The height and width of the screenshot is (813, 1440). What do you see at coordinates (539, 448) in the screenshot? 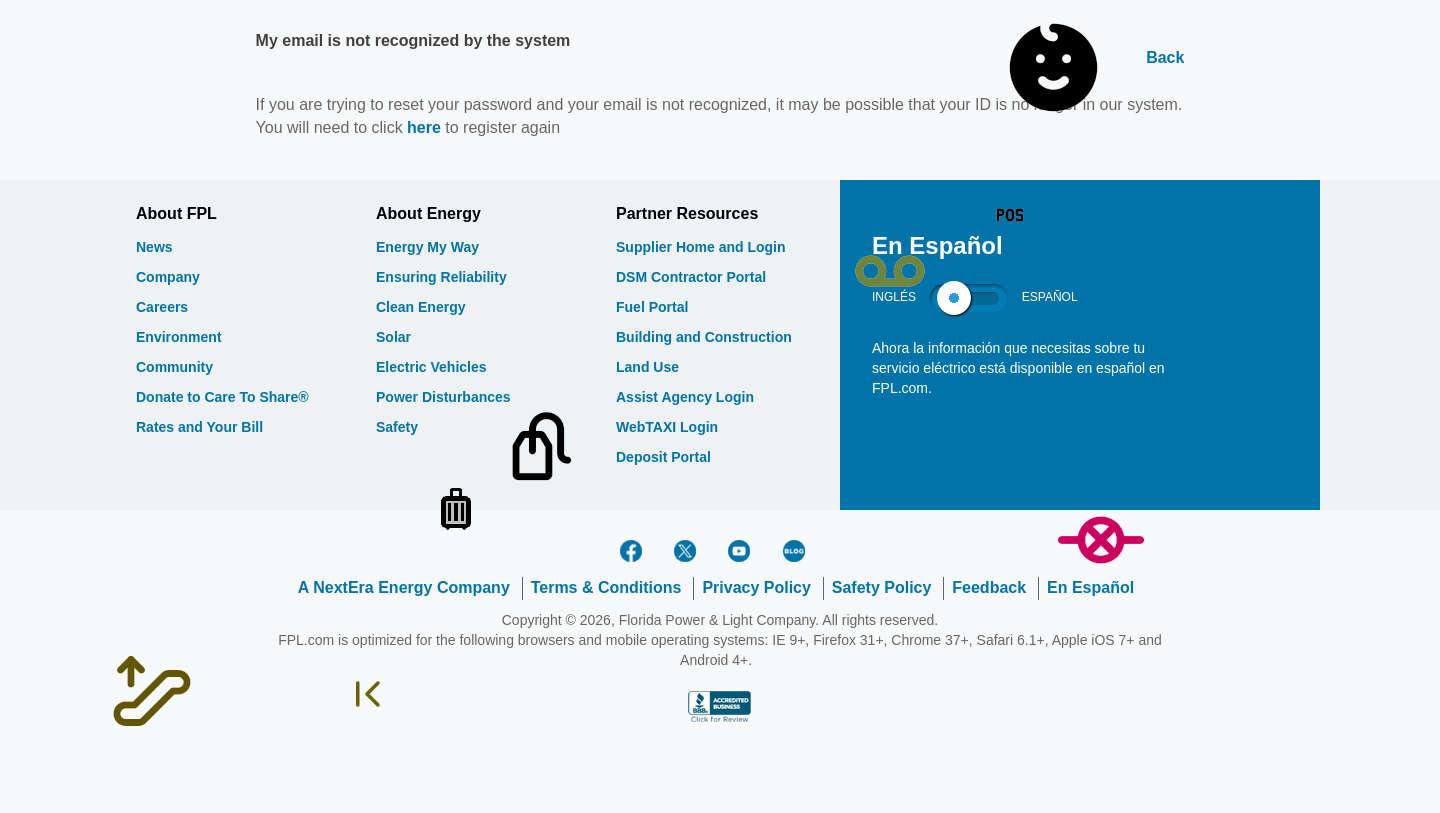
I see `select tea or hot beverage option` at bounding box center [539, 448].